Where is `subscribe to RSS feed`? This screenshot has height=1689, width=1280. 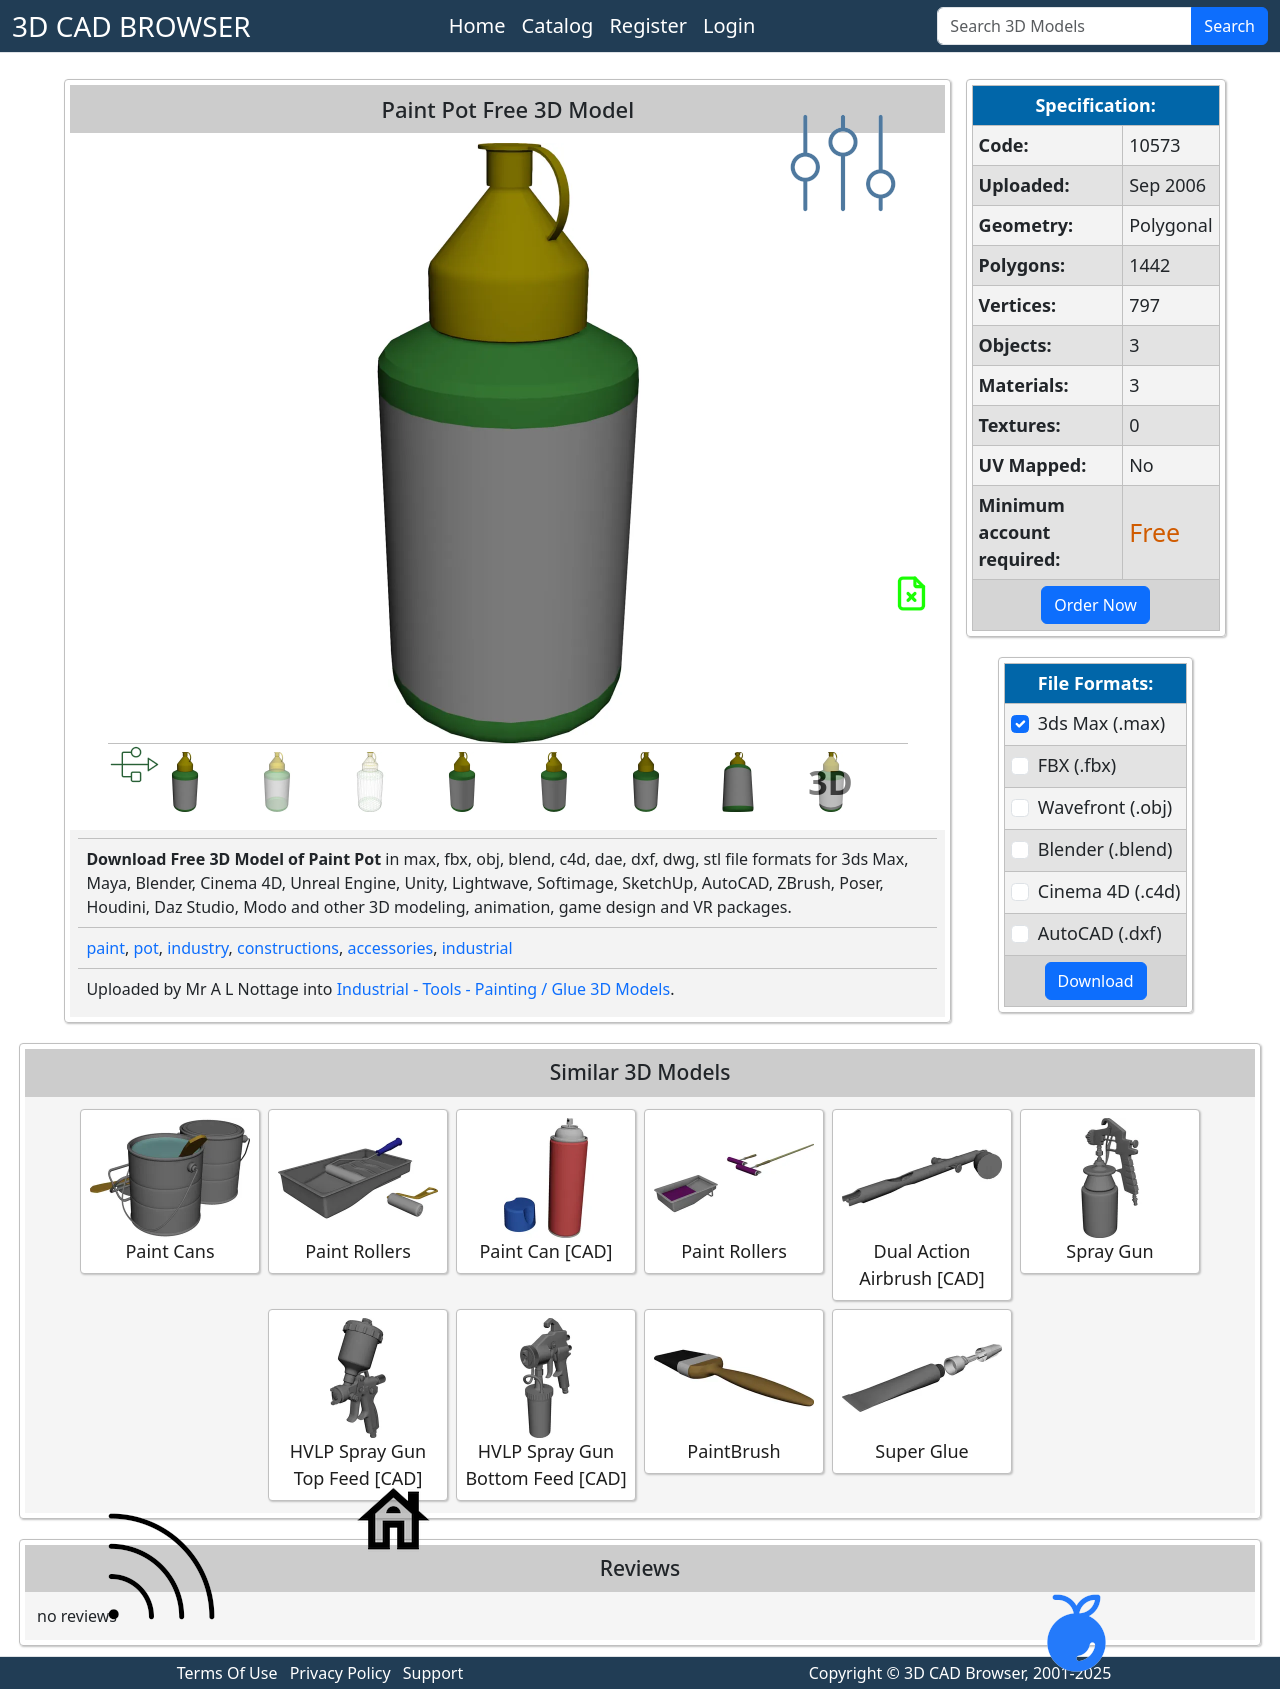 subscribe to RSS feed is located at coordinates (156, 1571).